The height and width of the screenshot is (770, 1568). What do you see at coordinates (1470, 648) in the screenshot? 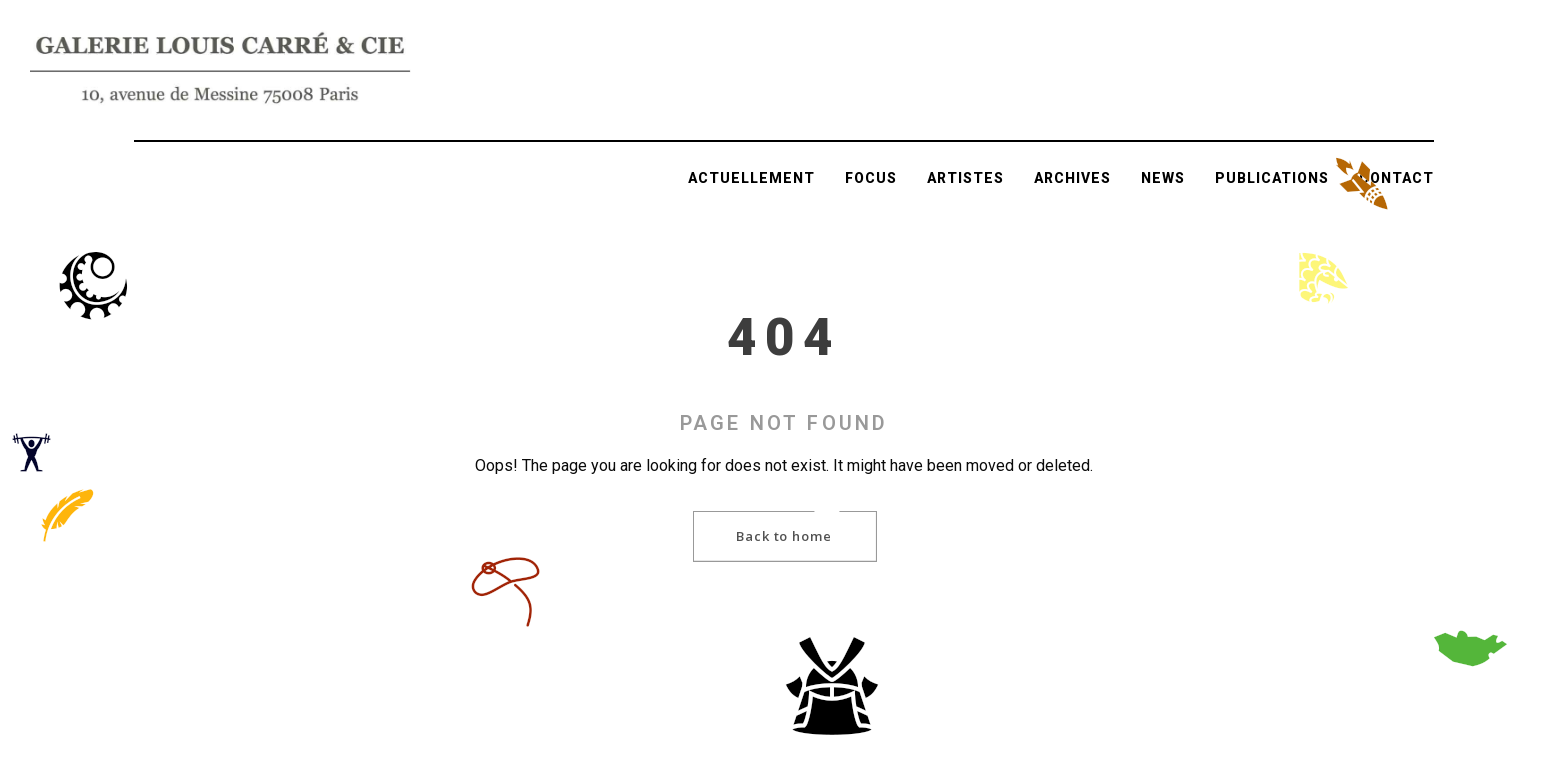
I see `select mongolia as your country or region` at bounding box center [1470, 648].